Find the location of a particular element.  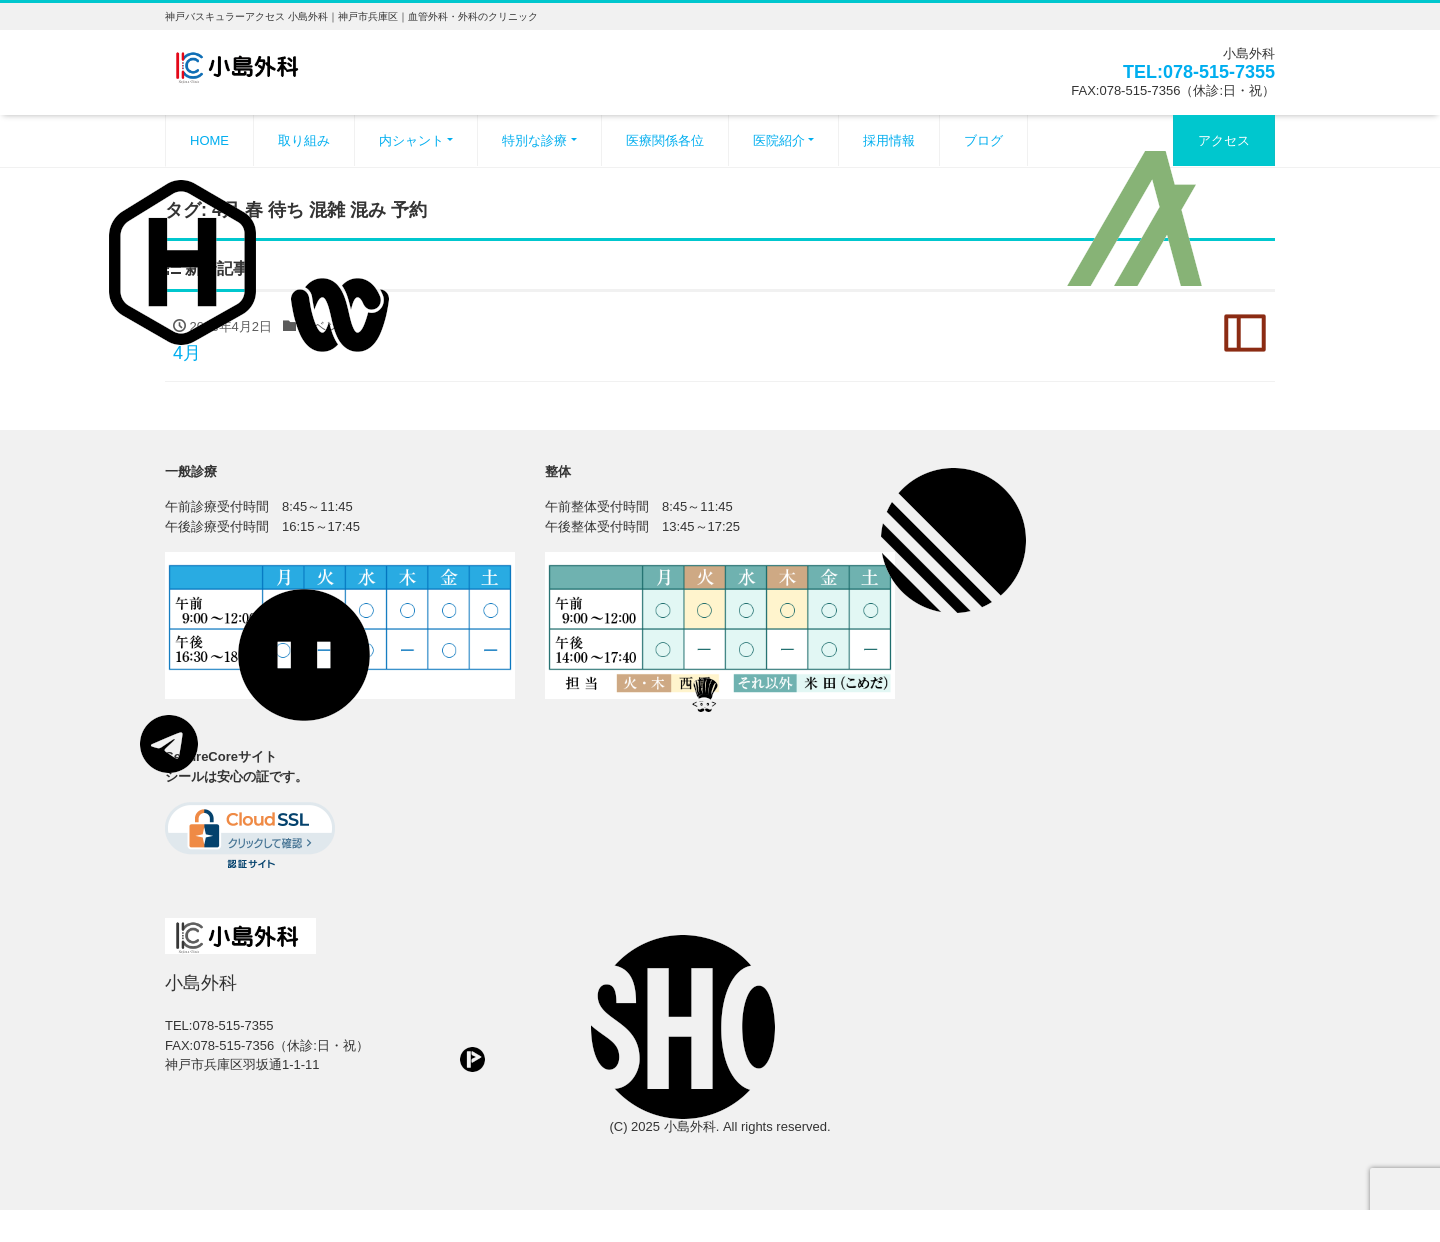

open Webex video conferencing app is located at coordinates (340, 315).